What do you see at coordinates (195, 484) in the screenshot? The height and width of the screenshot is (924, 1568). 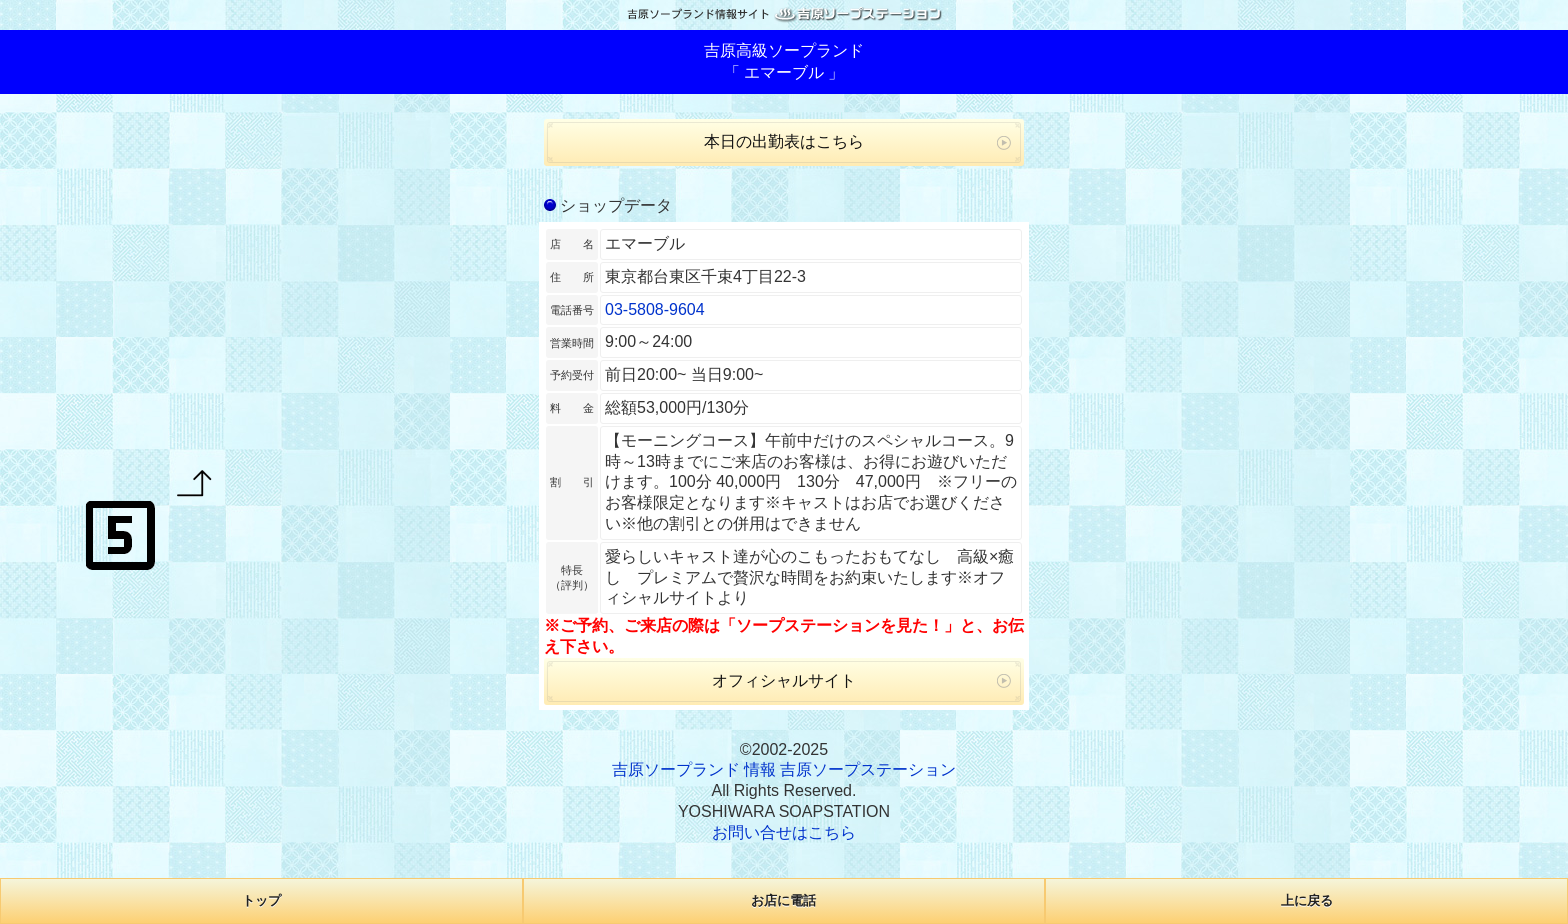 I see `move item up and to the right` at bounding box center [195, 484].